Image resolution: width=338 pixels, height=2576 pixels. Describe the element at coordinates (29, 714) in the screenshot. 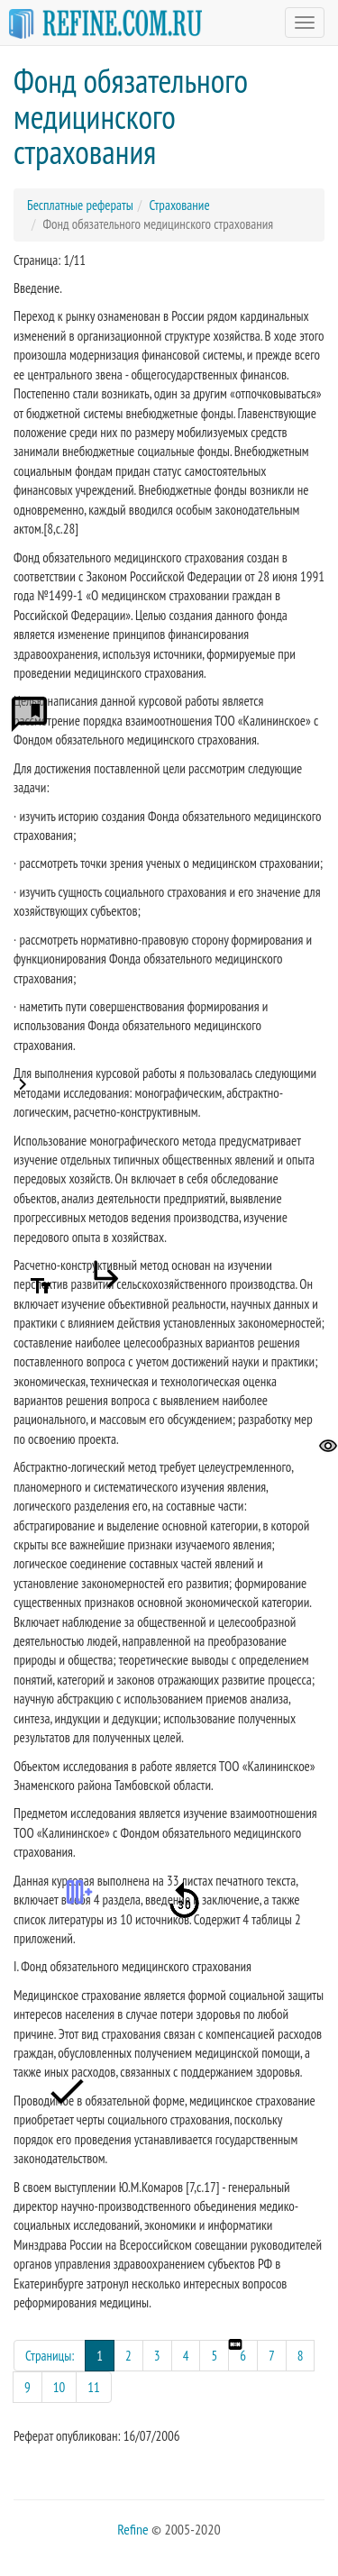

I see `access your saved messages` at that location.